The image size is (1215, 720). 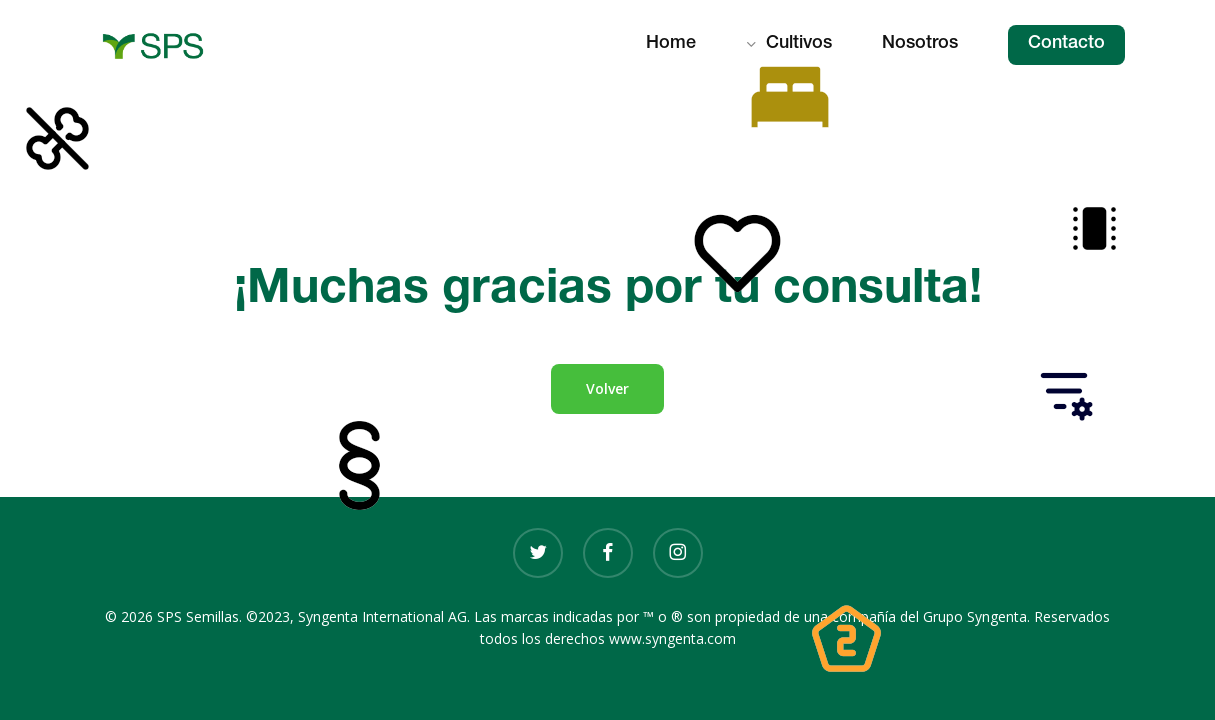 I want to click on configure filter settings, so click(x=1064, y=391).